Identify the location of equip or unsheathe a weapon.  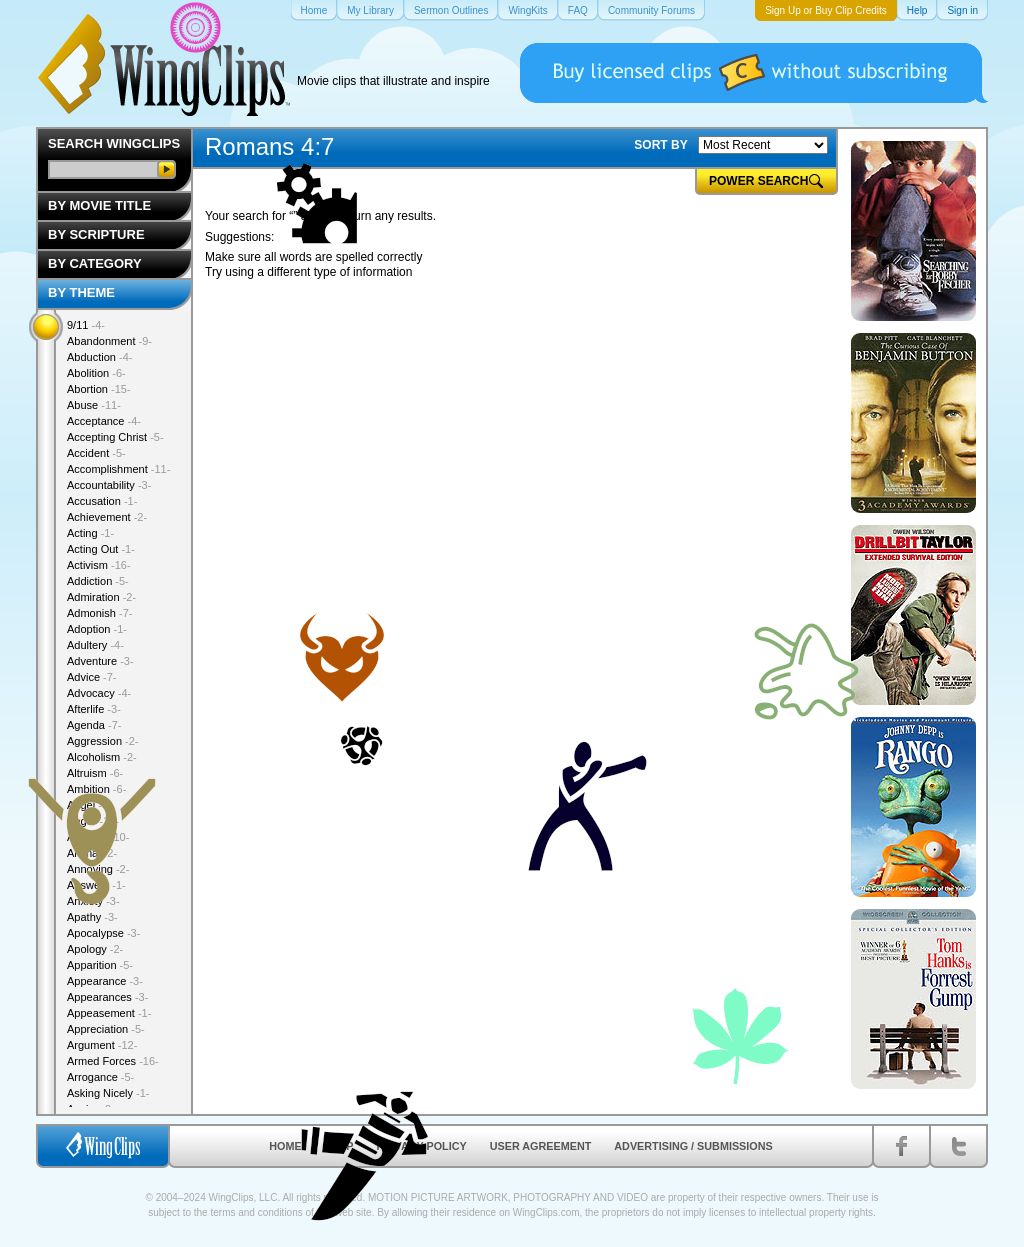
(364, 1156).